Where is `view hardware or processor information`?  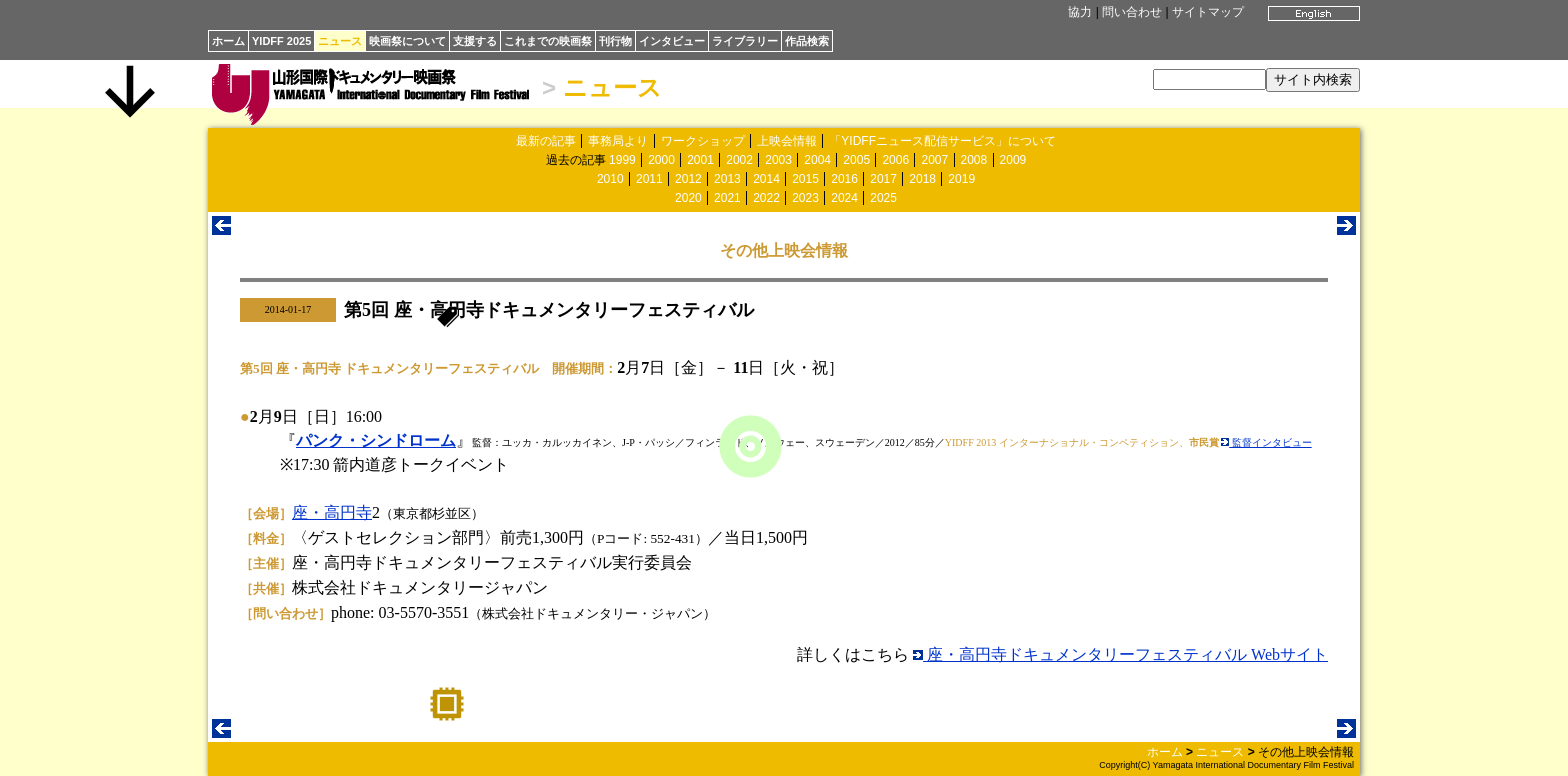 view hardware or processor information is located at coordinates (447, 704).